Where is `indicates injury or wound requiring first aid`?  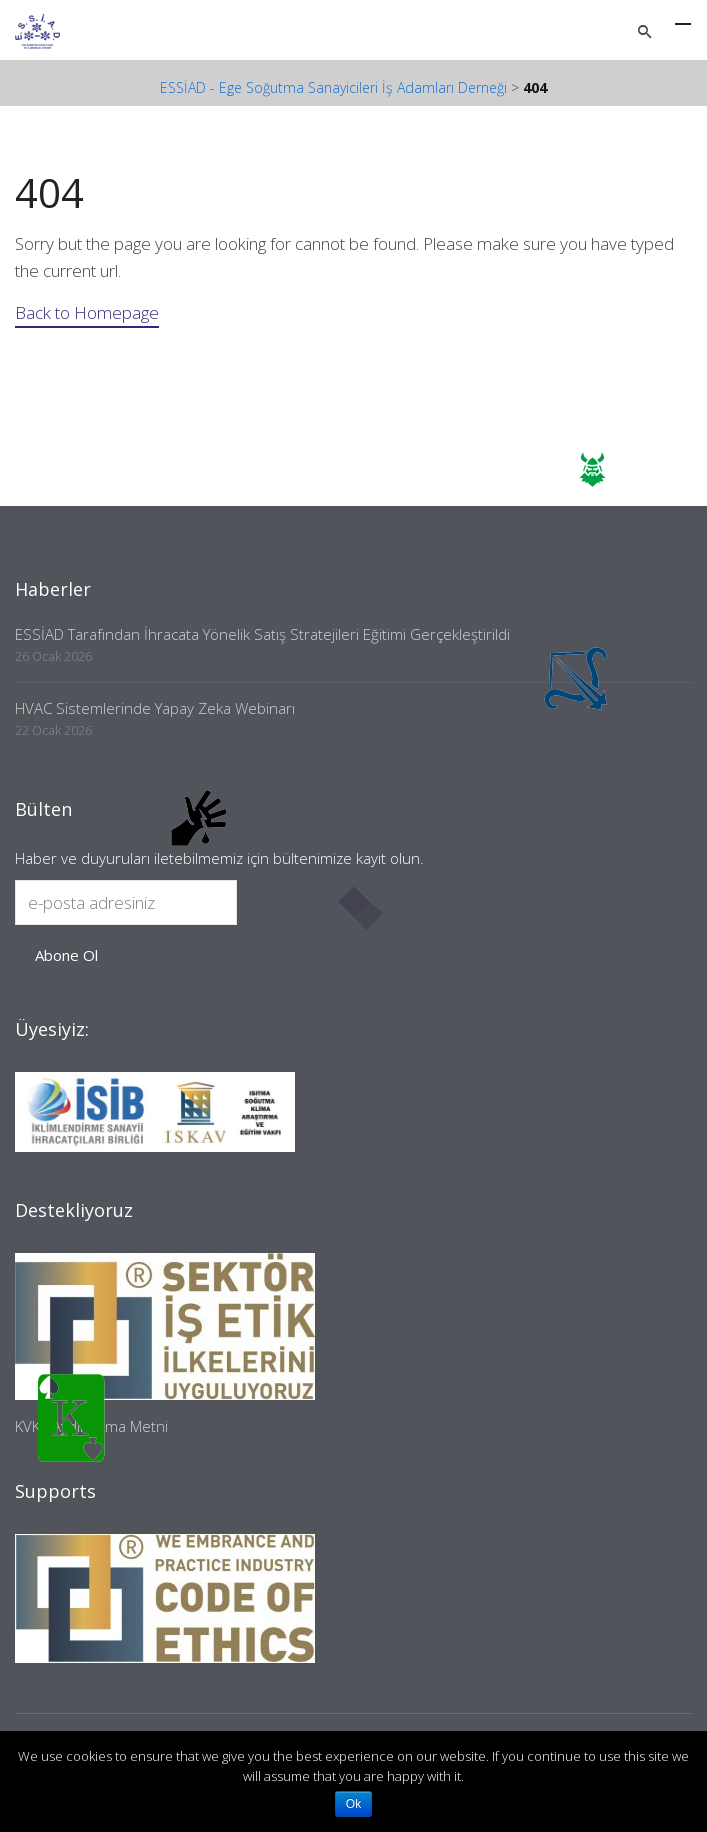 indicates injury or wound requiring first aid is located at coordinates (199, 818).